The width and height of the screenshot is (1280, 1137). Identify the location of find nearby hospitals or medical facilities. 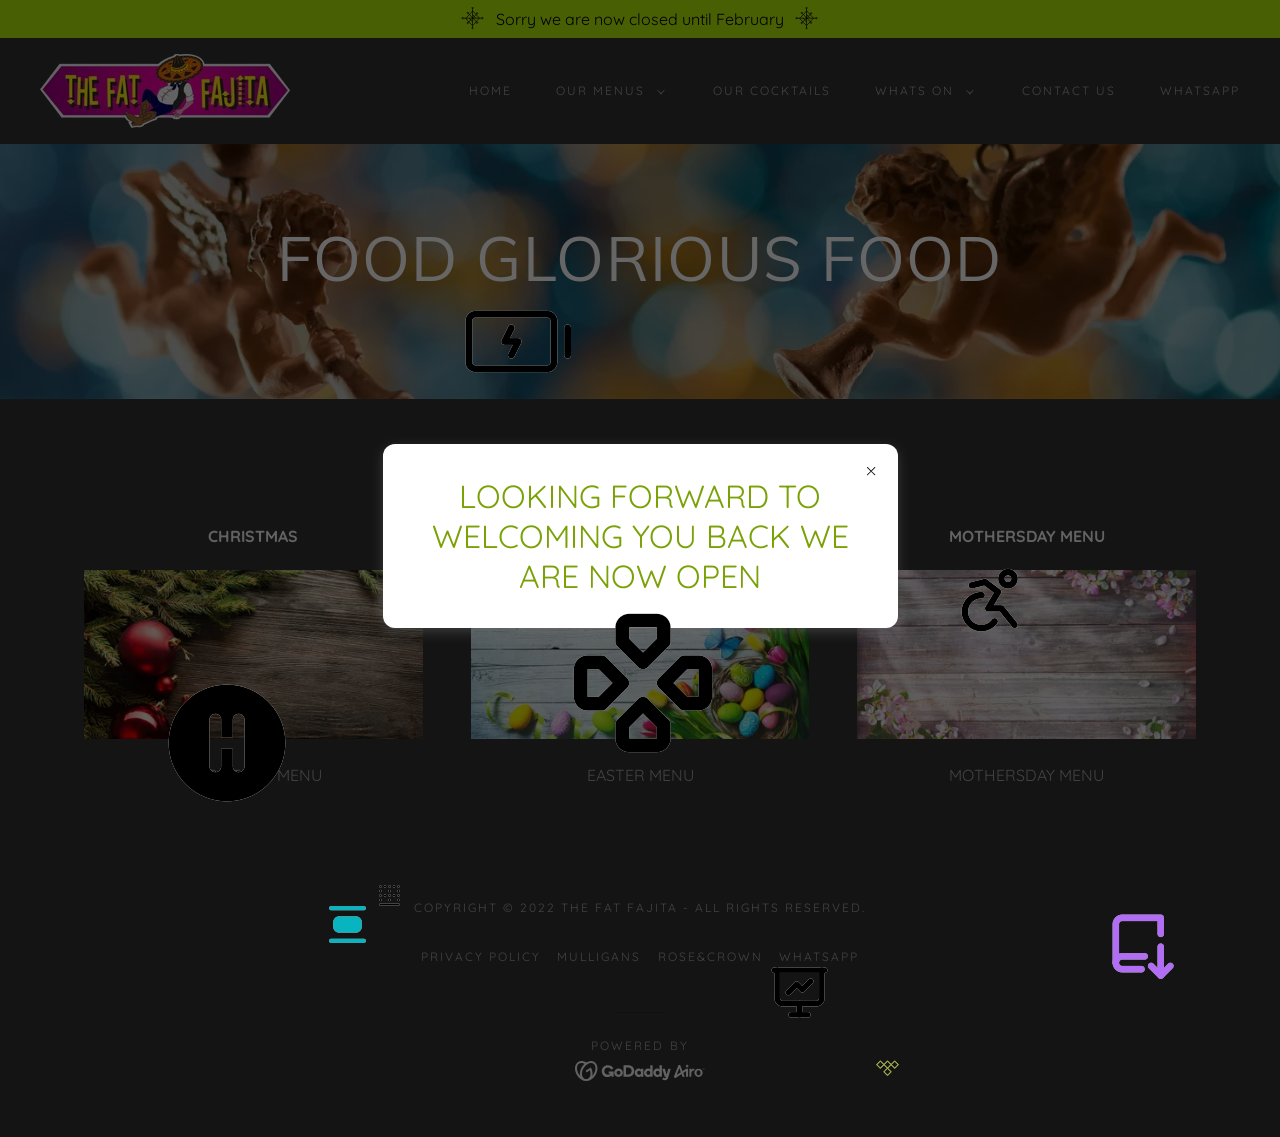
(227, 743).